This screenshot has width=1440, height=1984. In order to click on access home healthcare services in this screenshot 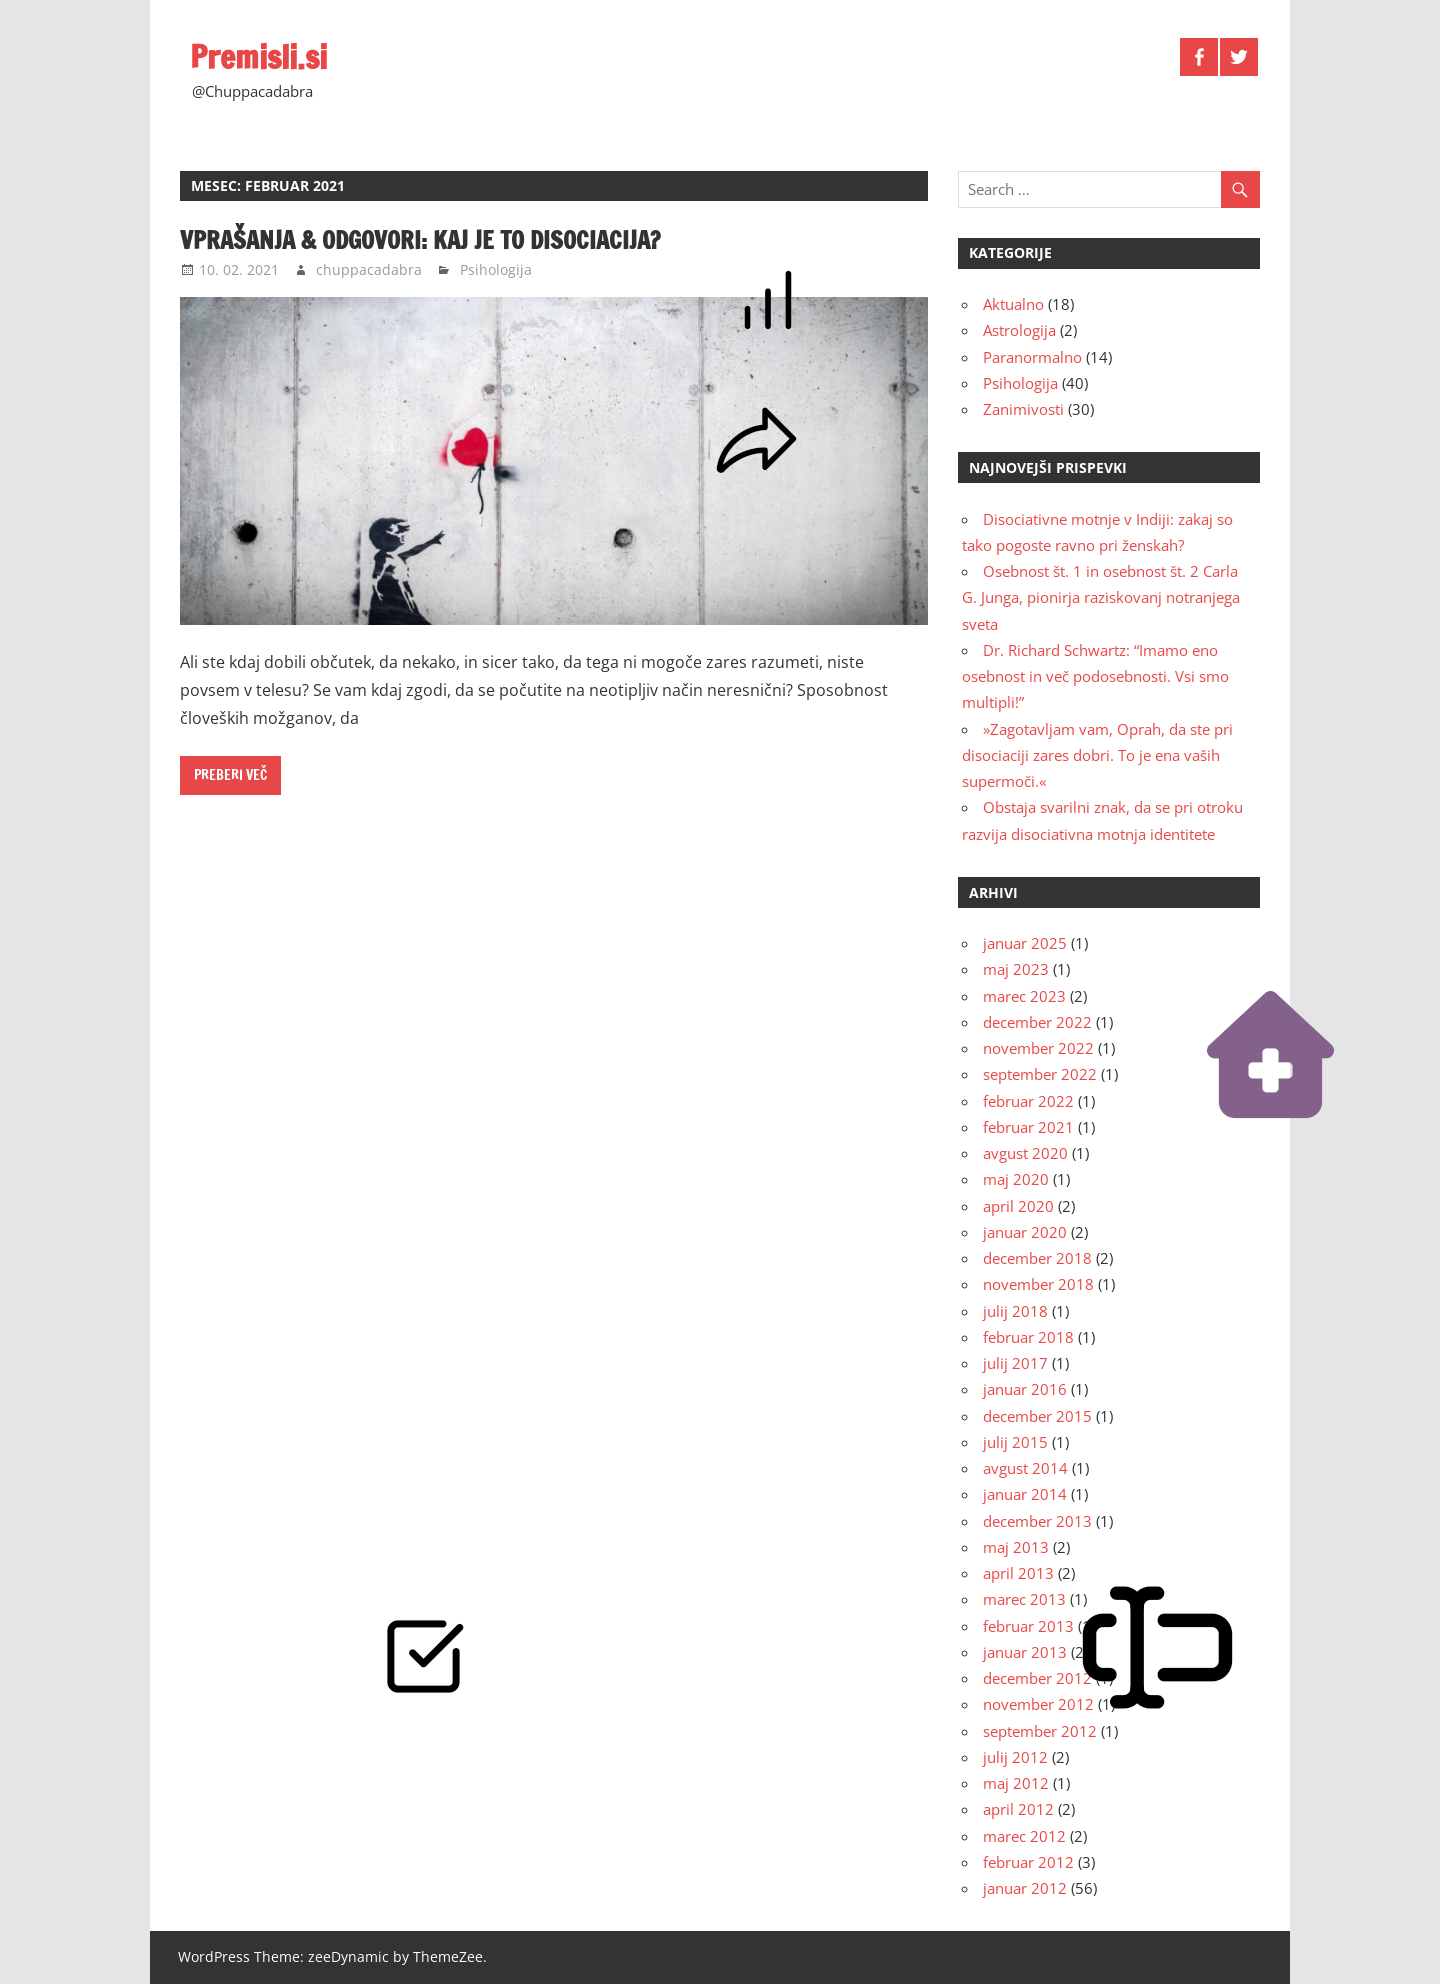, I will do `click(1270, 1054)`.